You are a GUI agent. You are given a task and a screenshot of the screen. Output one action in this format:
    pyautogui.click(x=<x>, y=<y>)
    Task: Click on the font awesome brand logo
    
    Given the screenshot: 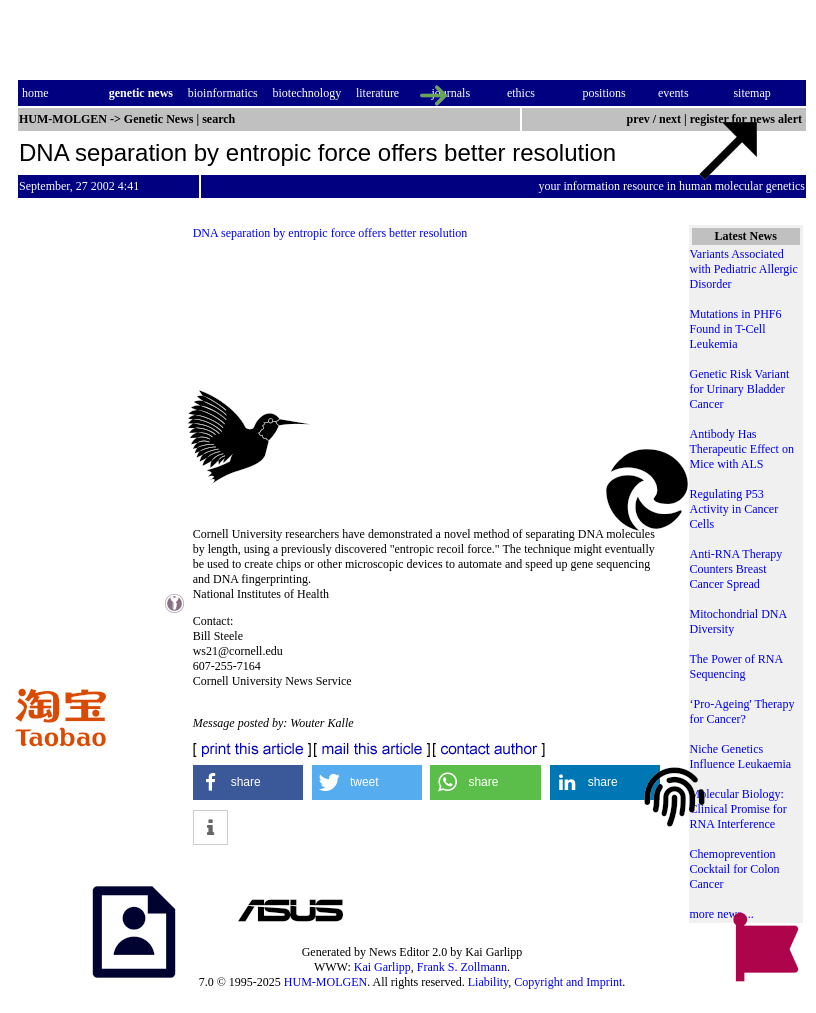 What is the action you would take?
    pyautogui.click(x=766, y=947)
    